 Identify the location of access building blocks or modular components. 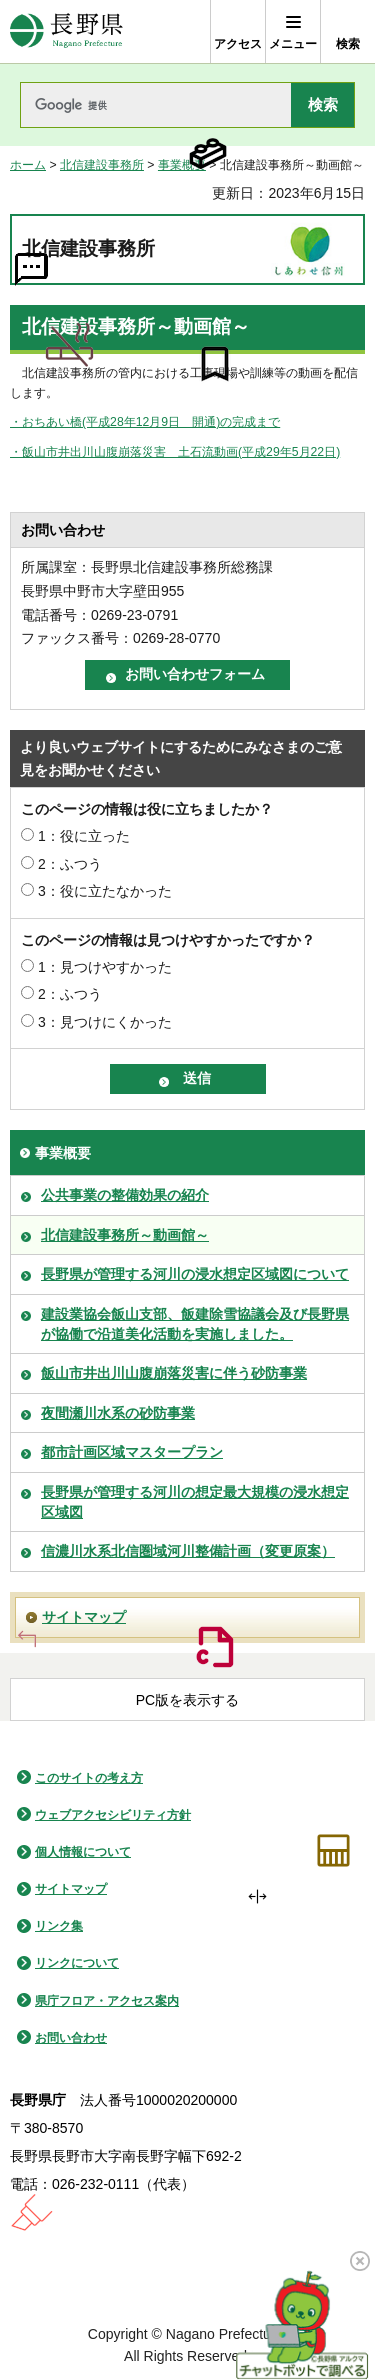
(208, 153).